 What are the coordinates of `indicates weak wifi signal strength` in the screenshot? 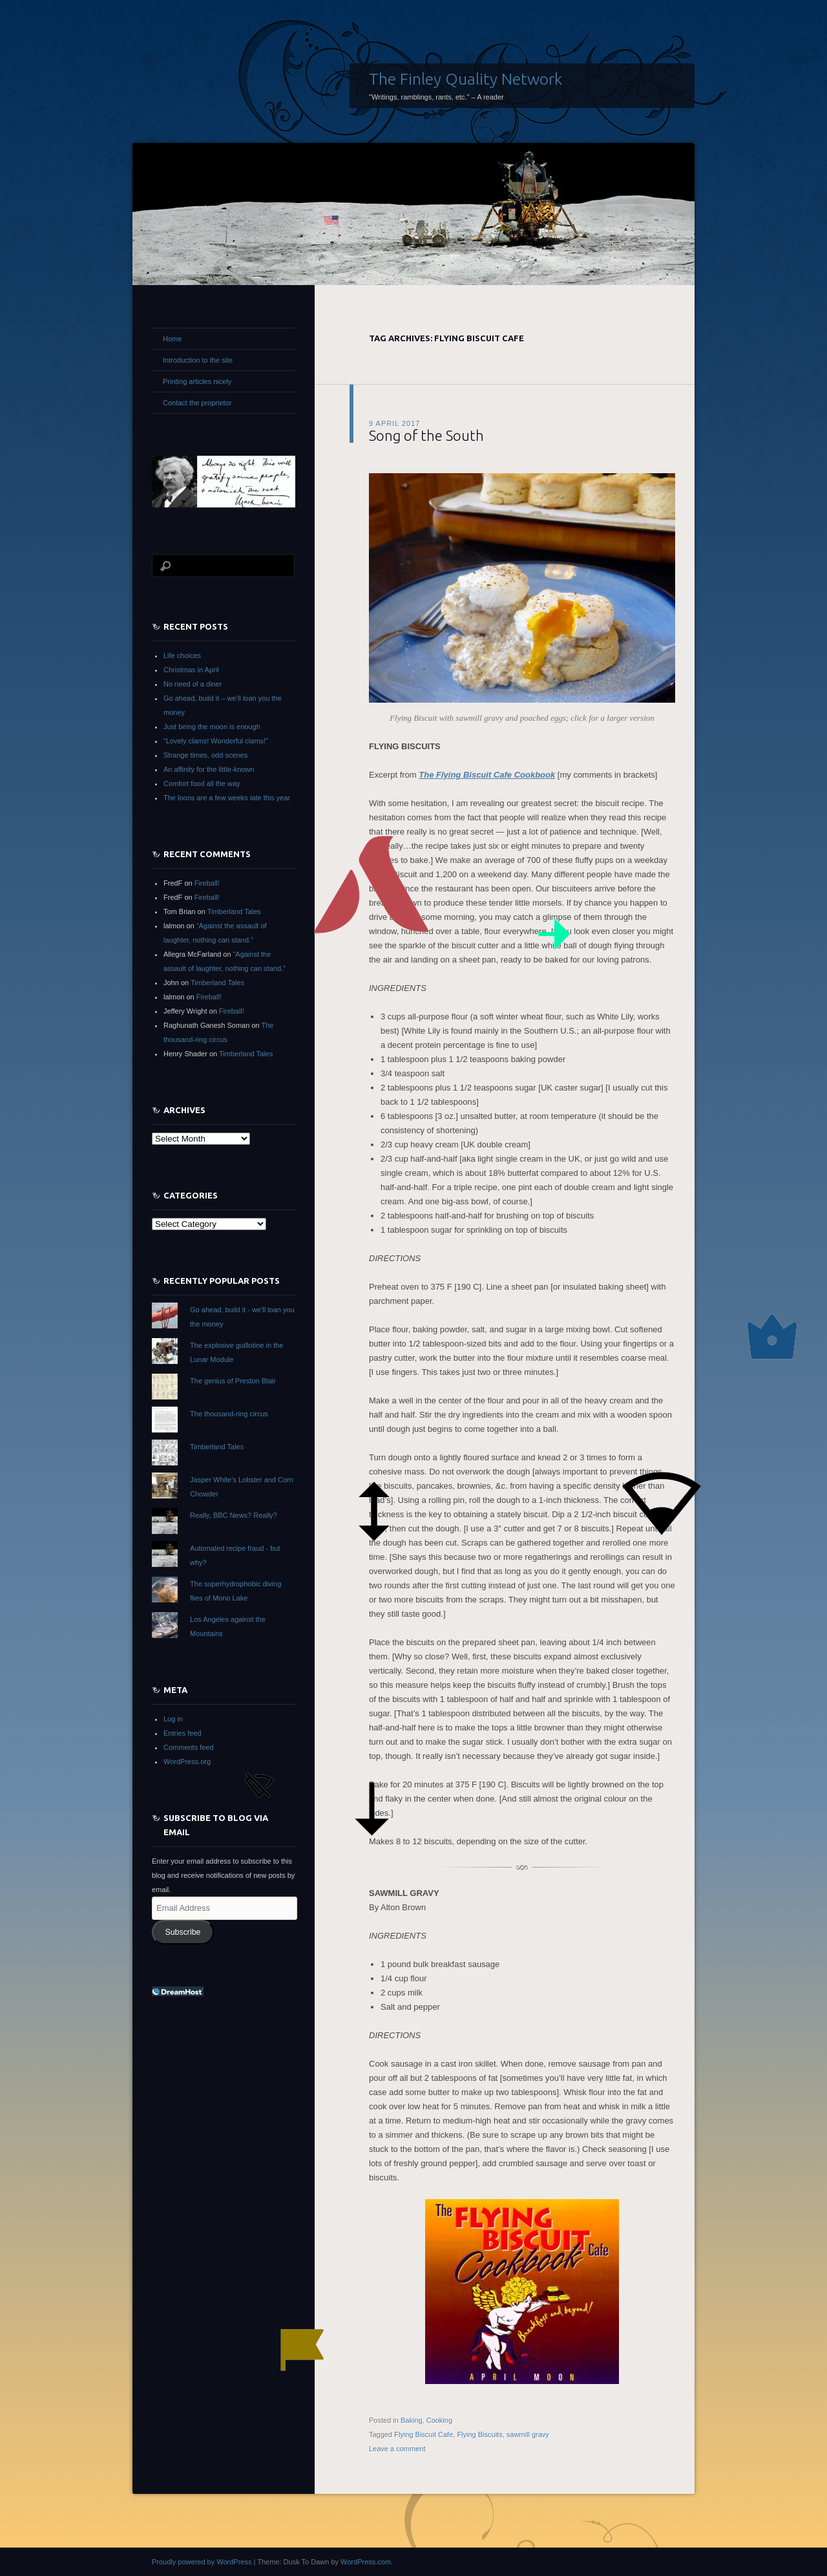 It's located at (662, 1504).